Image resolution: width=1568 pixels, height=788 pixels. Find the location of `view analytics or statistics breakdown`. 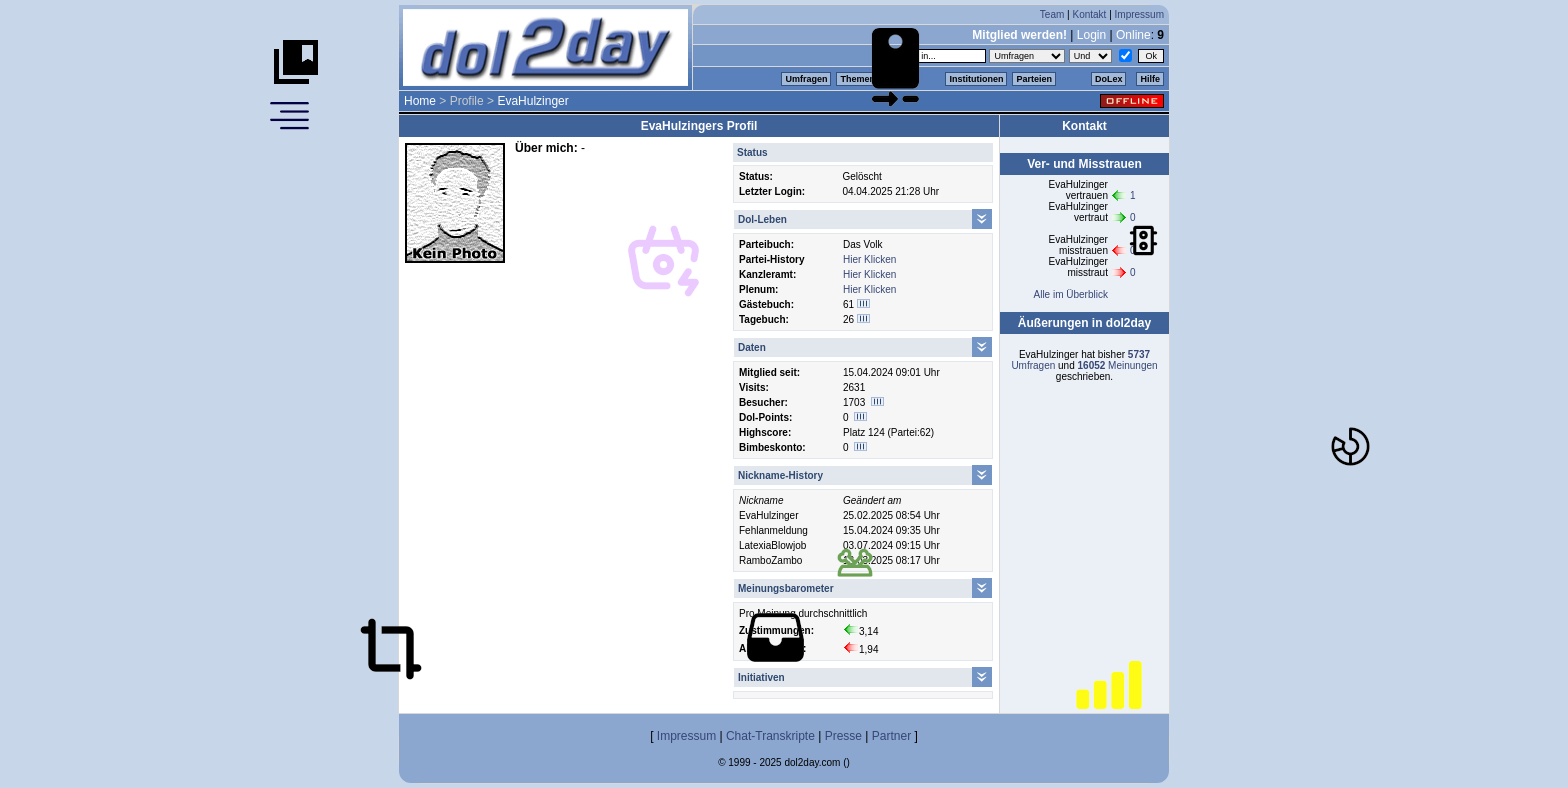

view analytics or statistics breakdown is located at coordinates (1350, 446).